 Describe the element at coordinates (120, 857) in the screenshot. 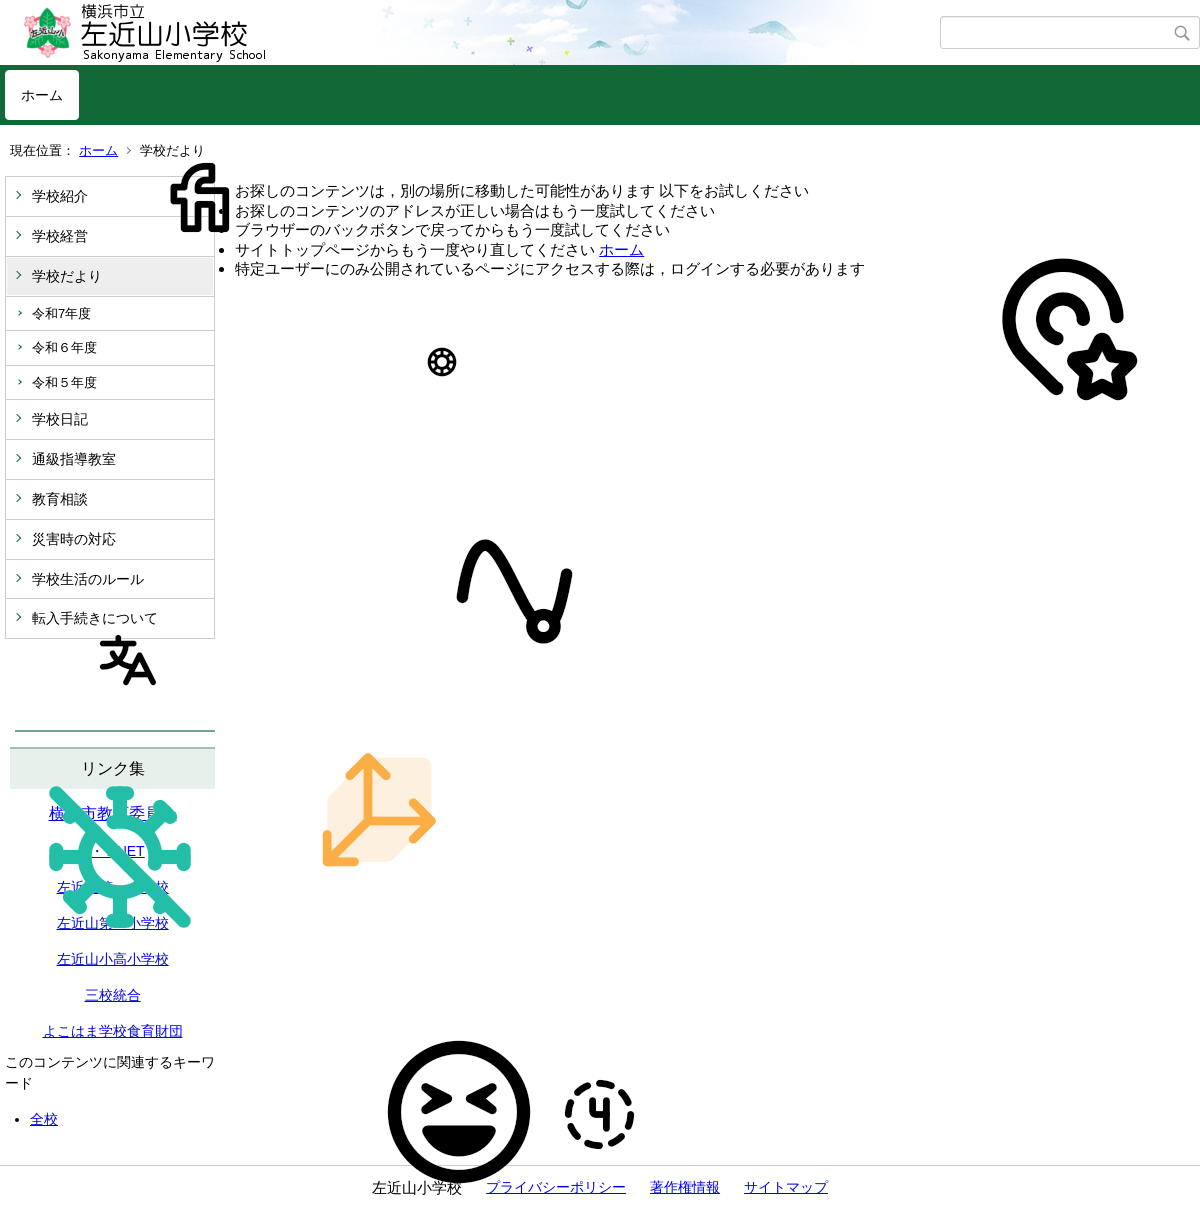

I see `virus protection enabled or threat neutralized` at that location.